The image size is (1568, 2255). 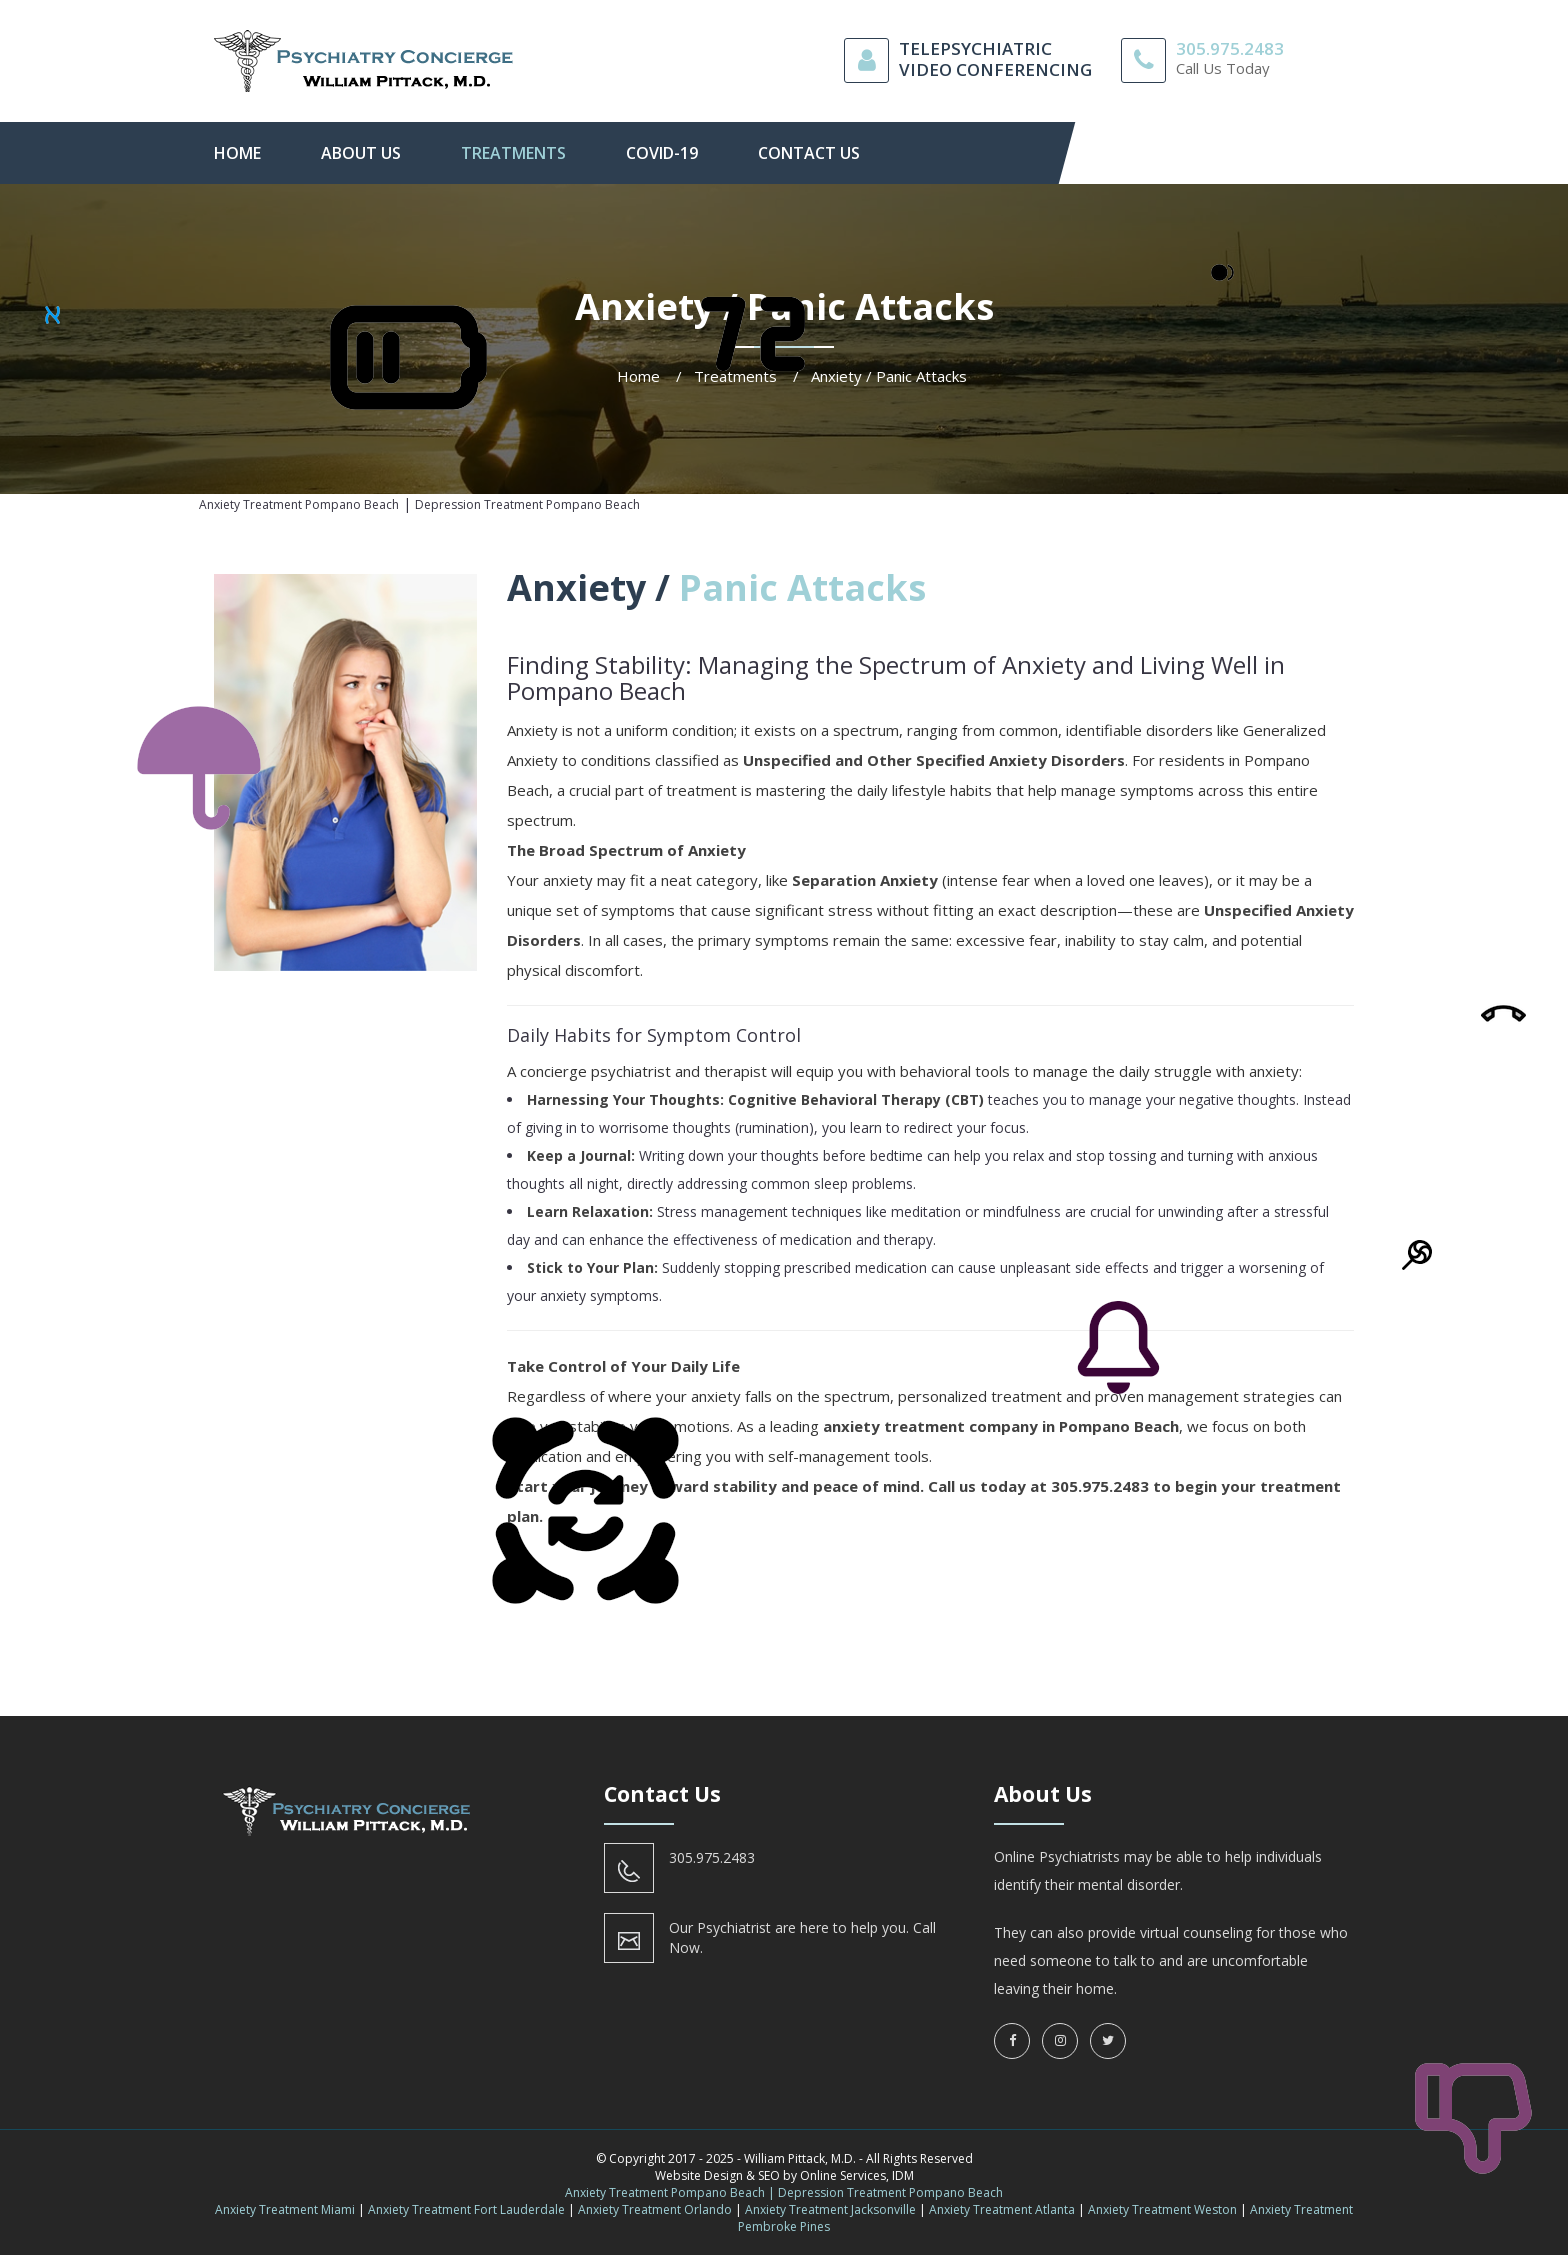 What do you see at coordinates (585, 1510) in the screenshot?
I see `sync or refresh group members` at bounding box center [585, 1510].